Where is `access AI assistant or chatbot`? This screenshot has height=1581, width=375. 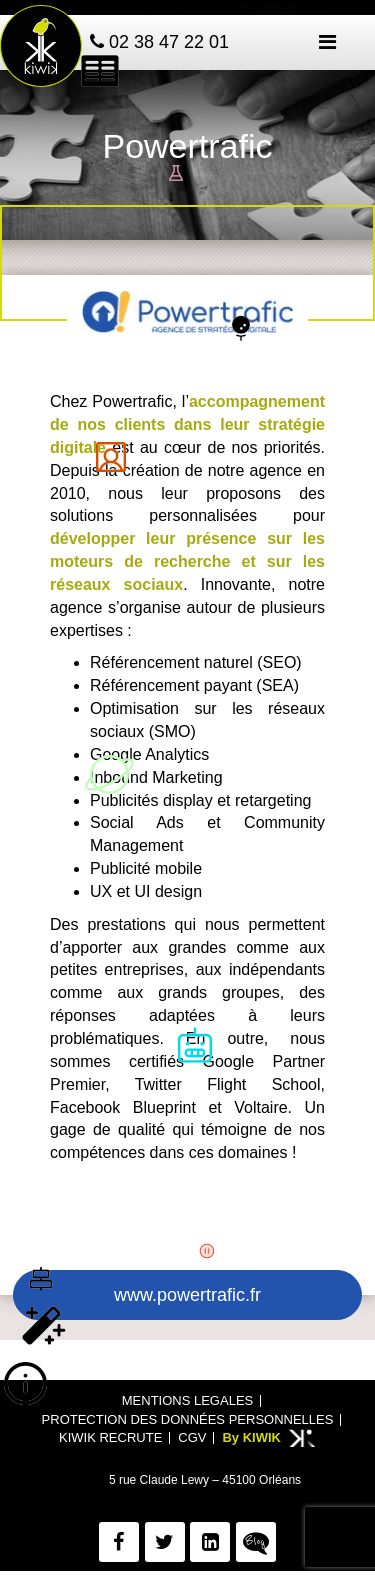 access AI assistant or chatbot is located at coordinates (195, 1047).